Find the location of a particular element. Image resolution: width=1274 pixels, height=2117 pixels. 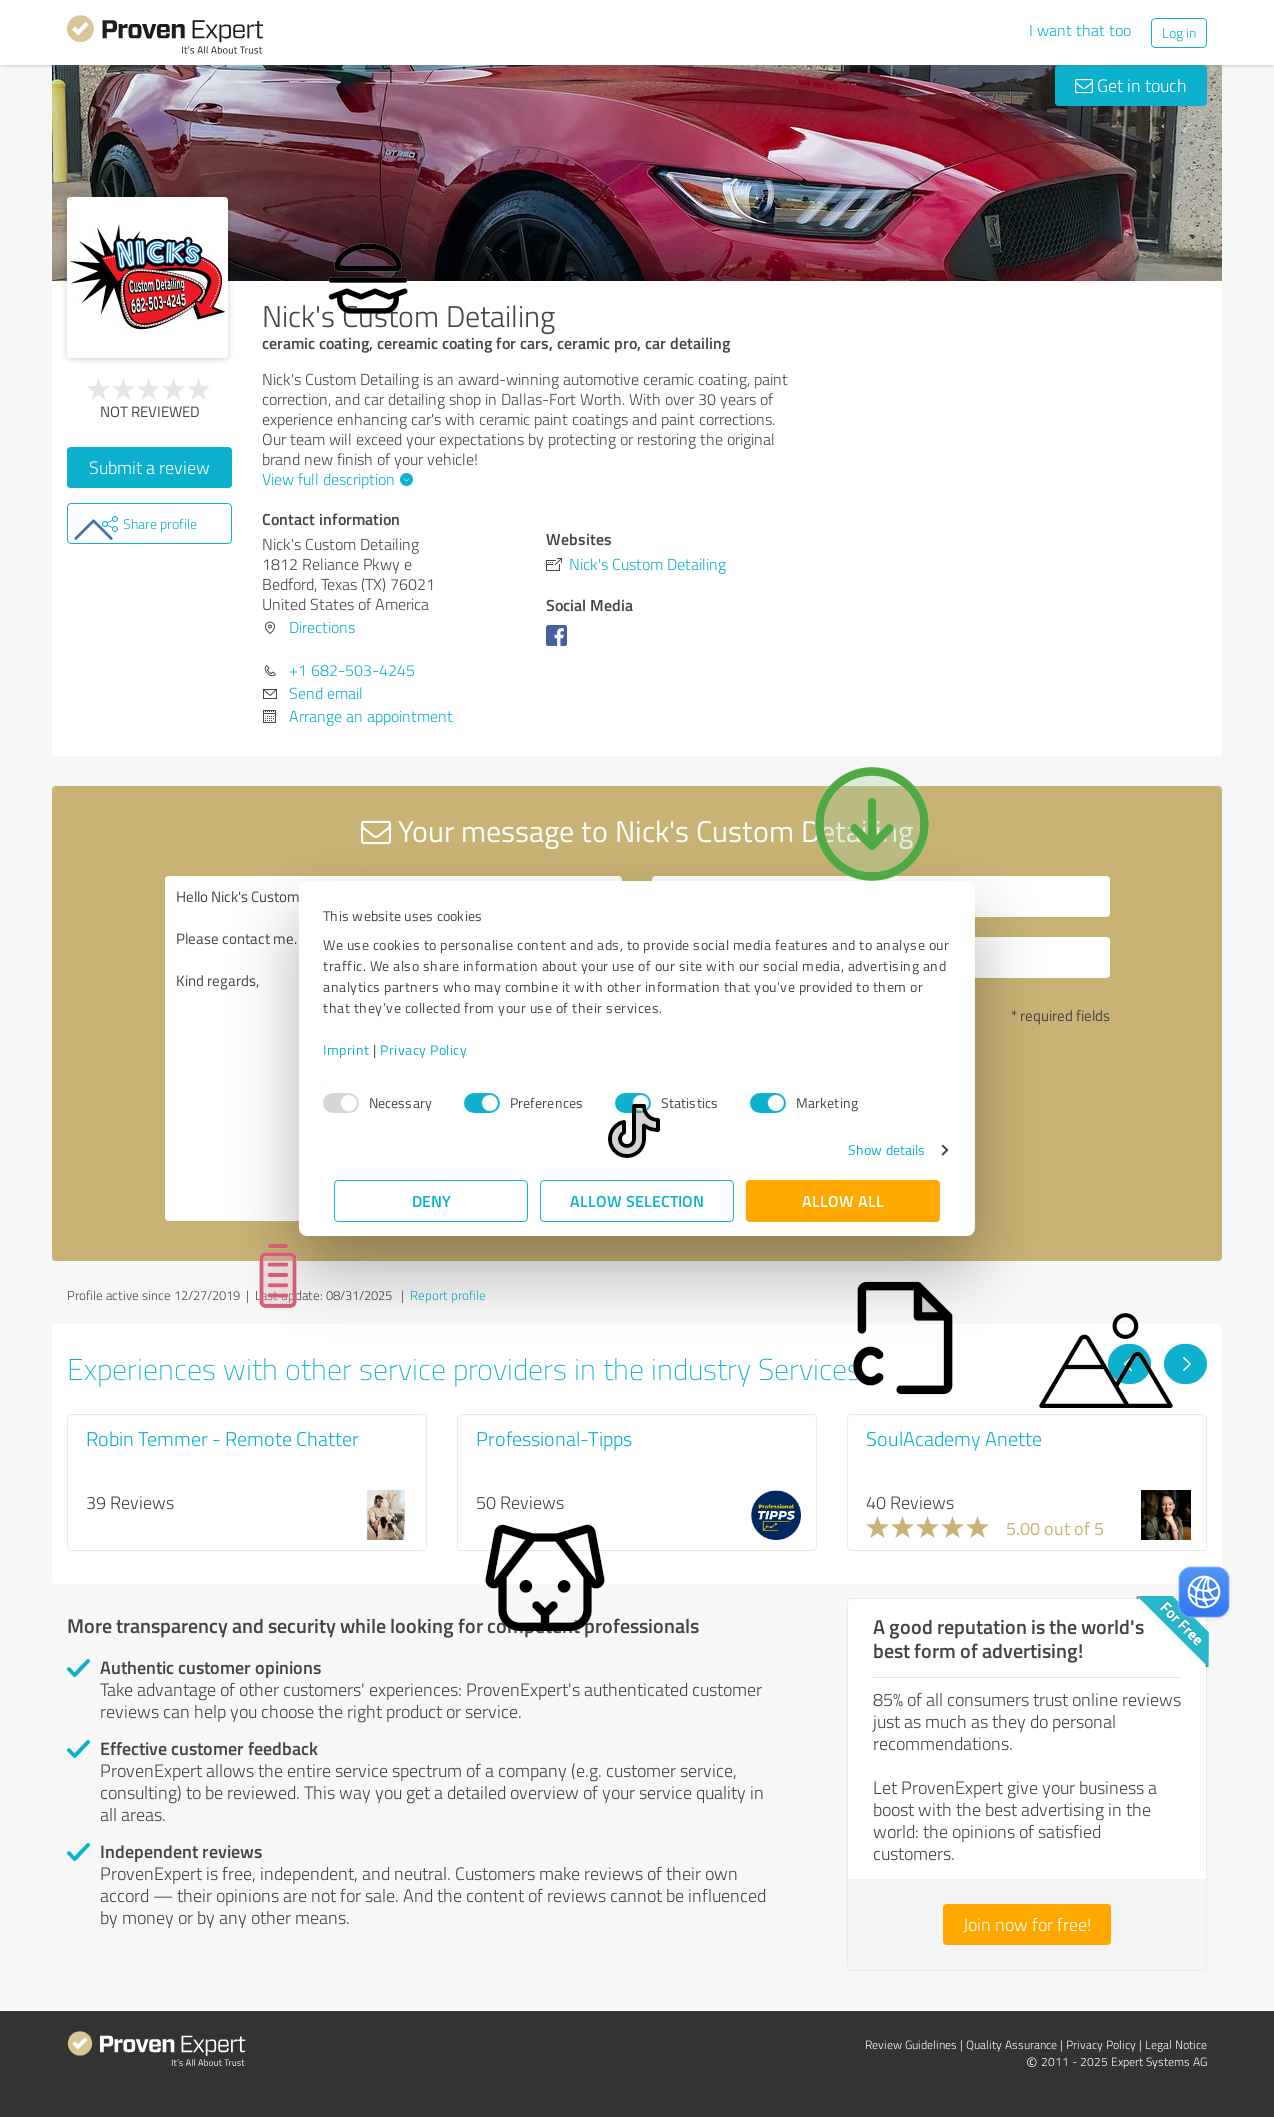

view landscape or nature photos is located at coordinates (1106, 1367).